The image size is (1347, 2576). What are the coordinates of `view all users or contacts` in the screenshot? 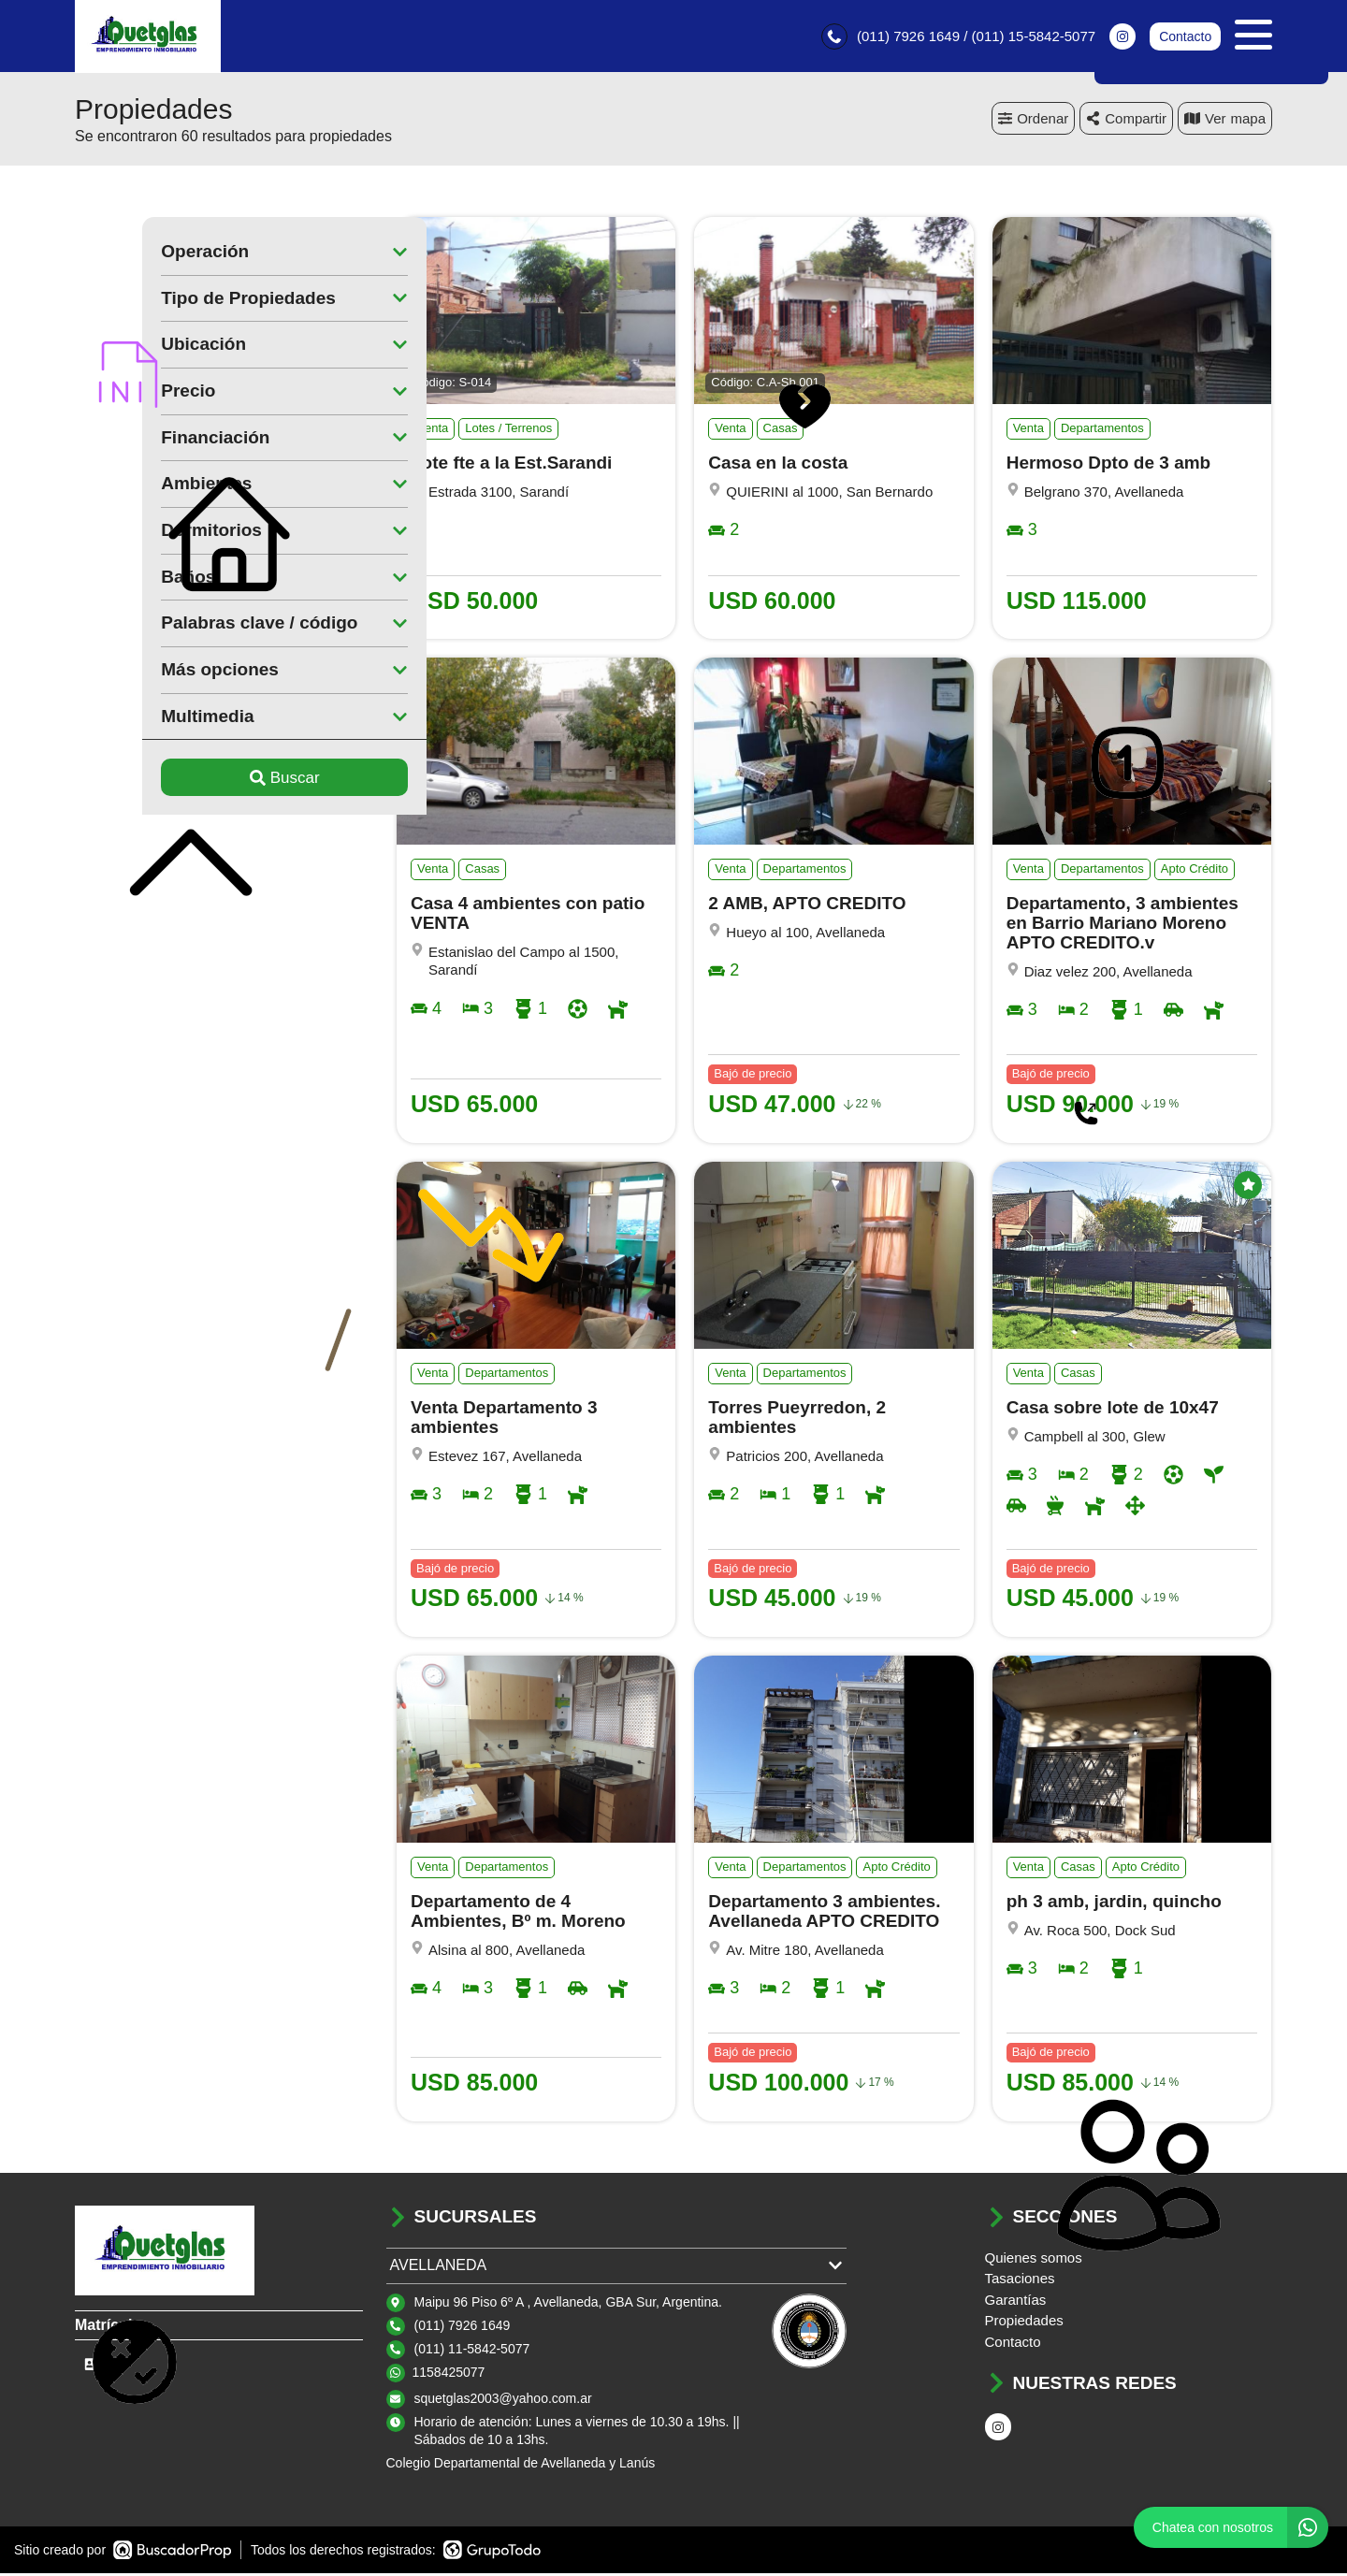 It's located at (1138, 2175).